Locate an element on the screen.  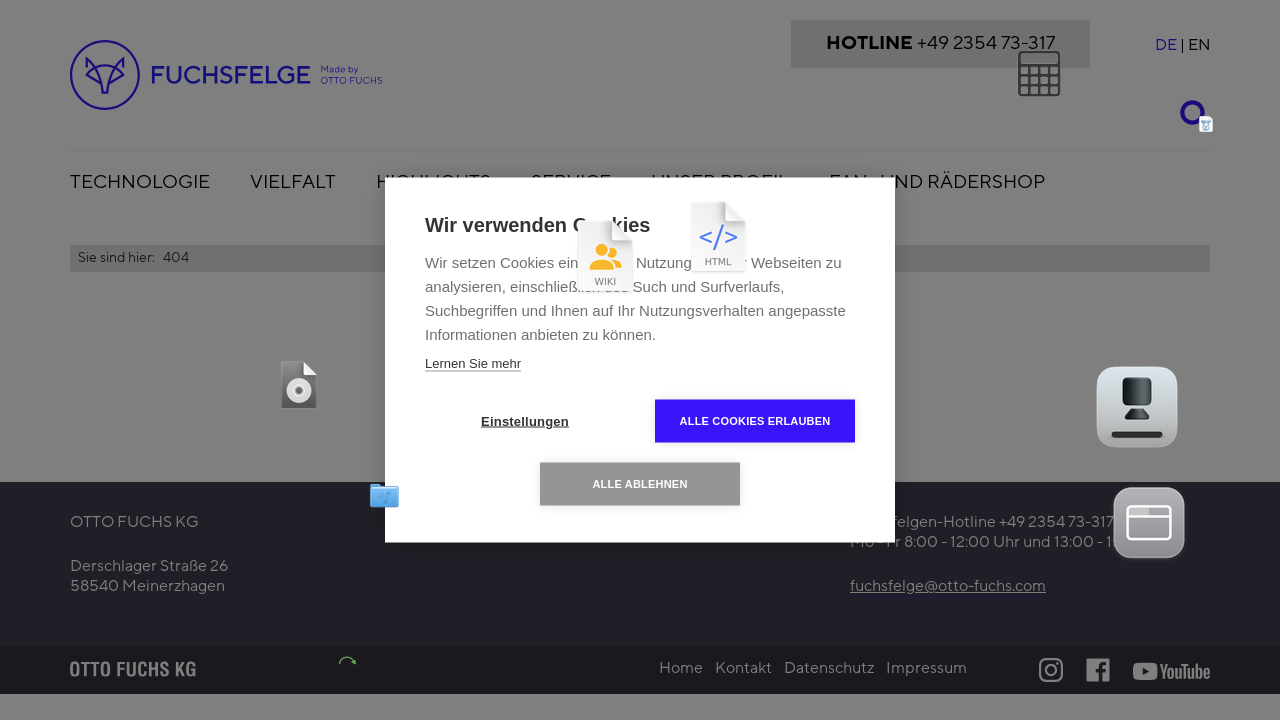
redo the last undone action is located at coordinates (347, 660).